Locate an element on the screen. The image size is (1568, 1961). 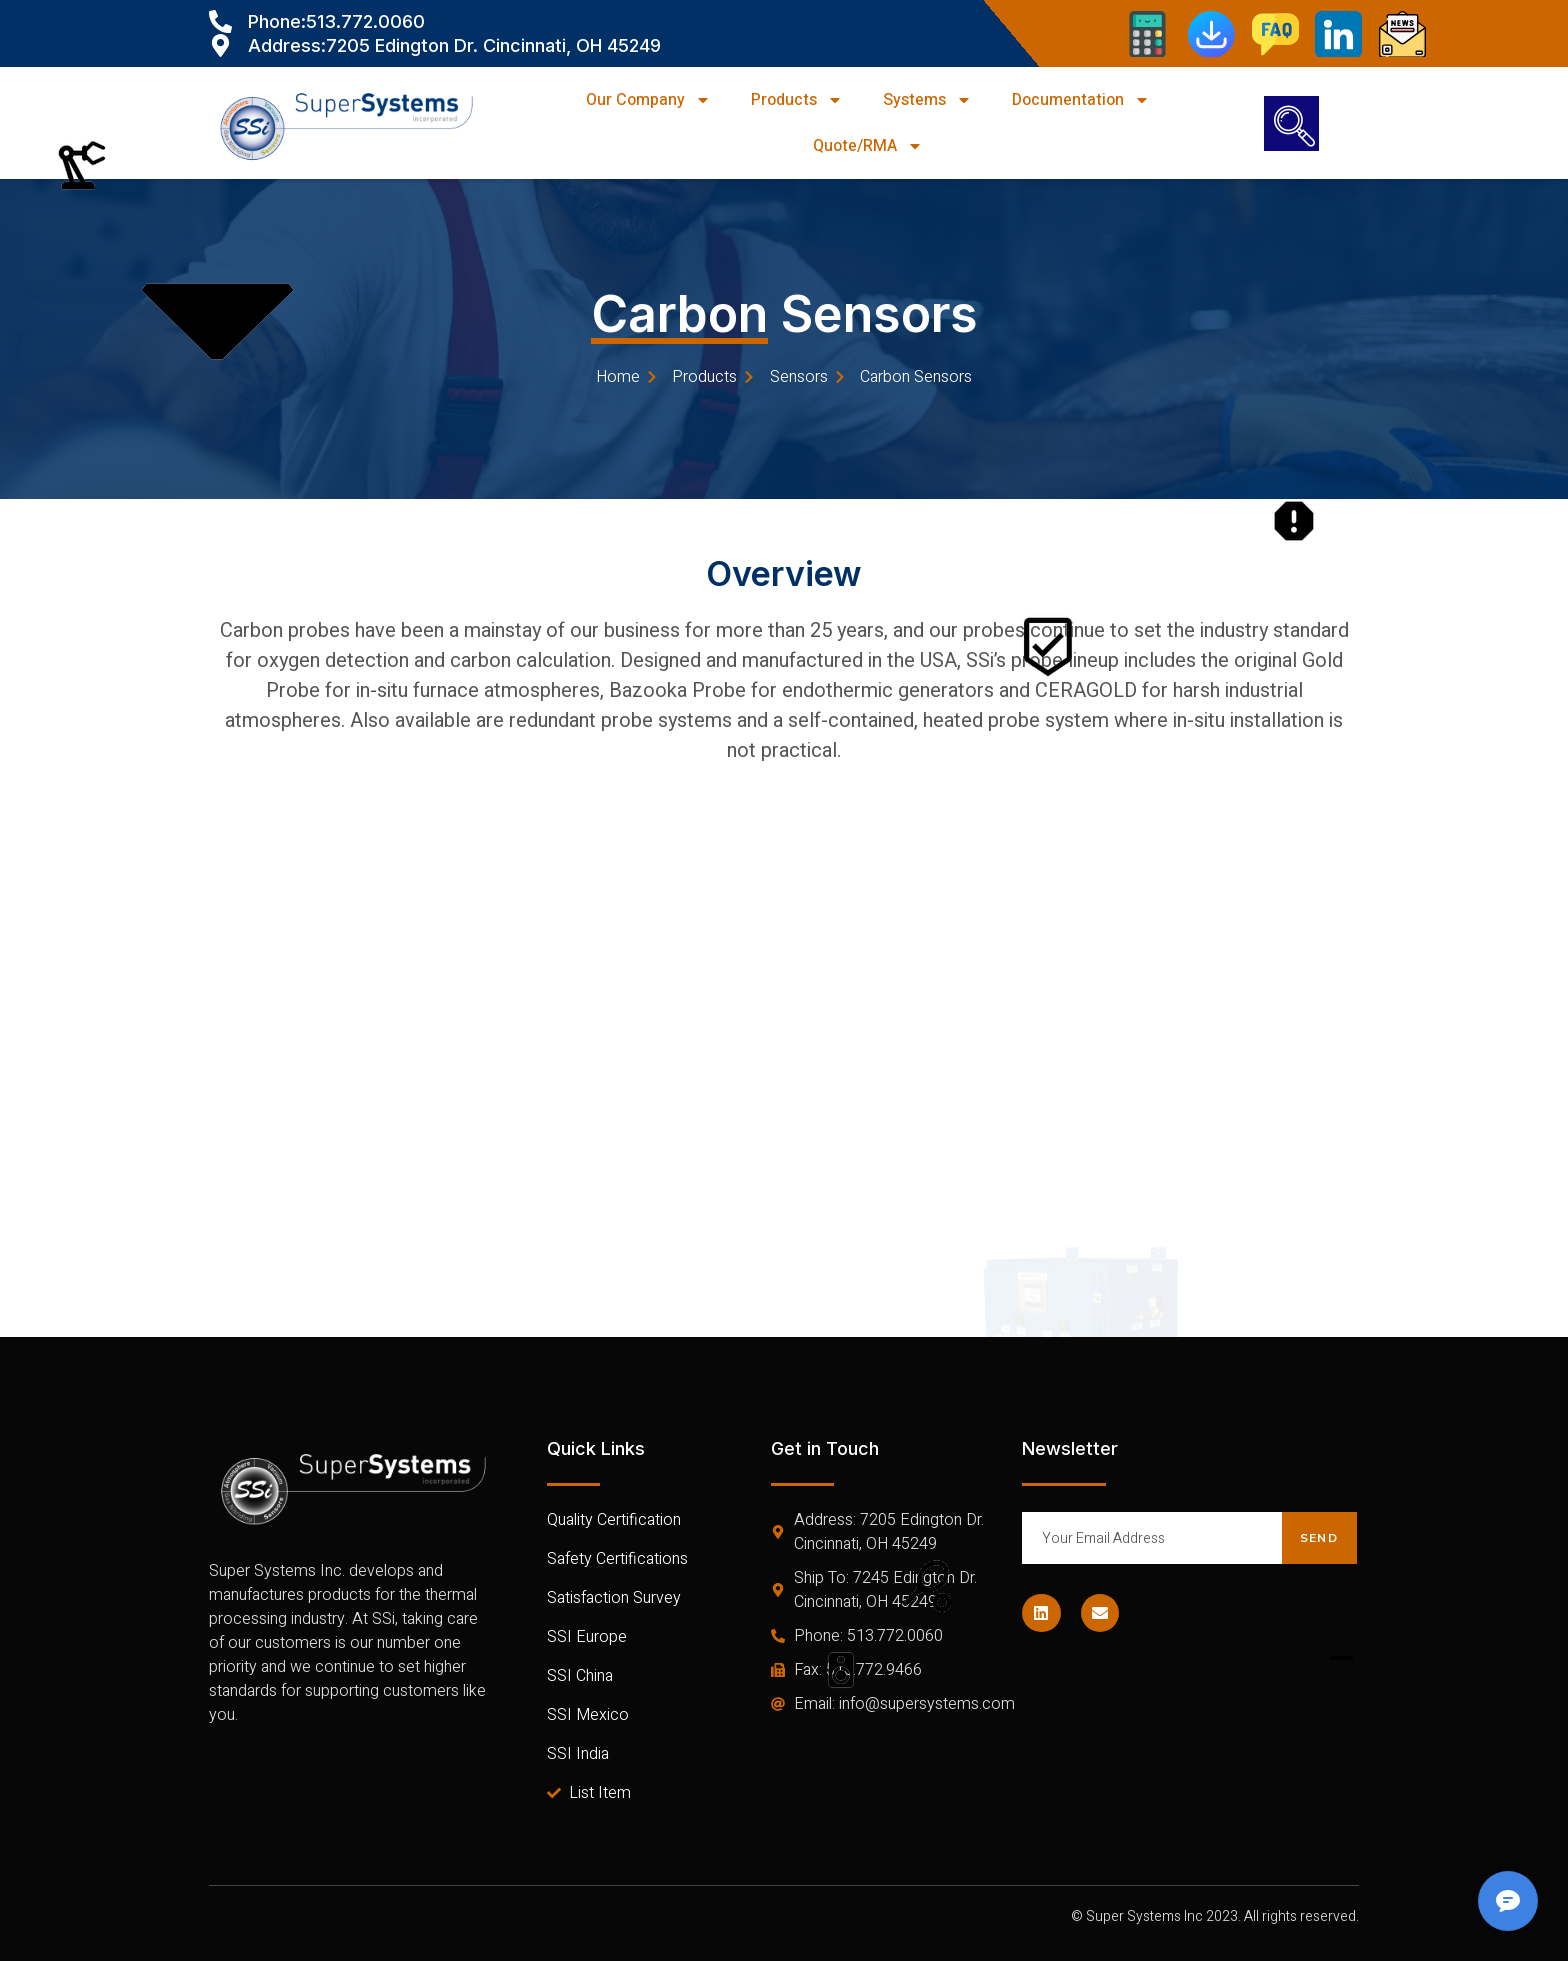
adjust speaker or audio output settings is located at coordinates (841, 1670).